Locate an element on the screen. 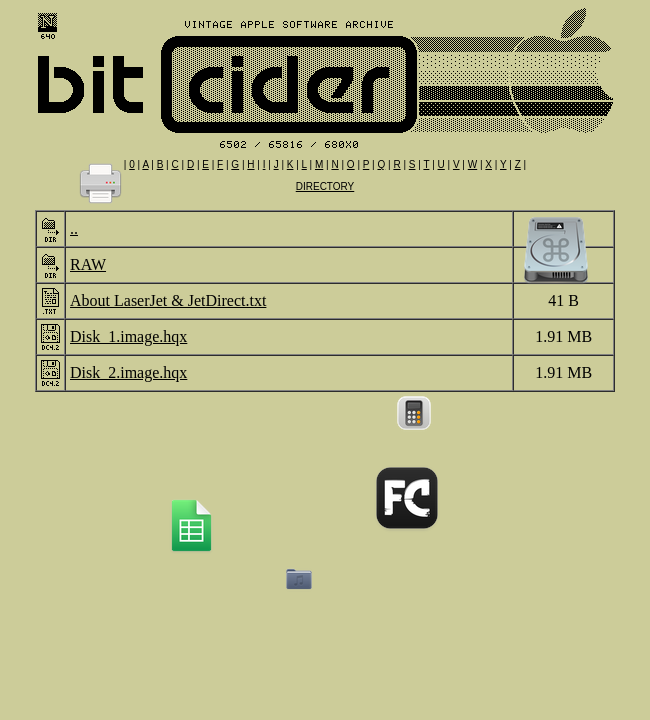  open the calculator app is located at coordinates (414, 413).